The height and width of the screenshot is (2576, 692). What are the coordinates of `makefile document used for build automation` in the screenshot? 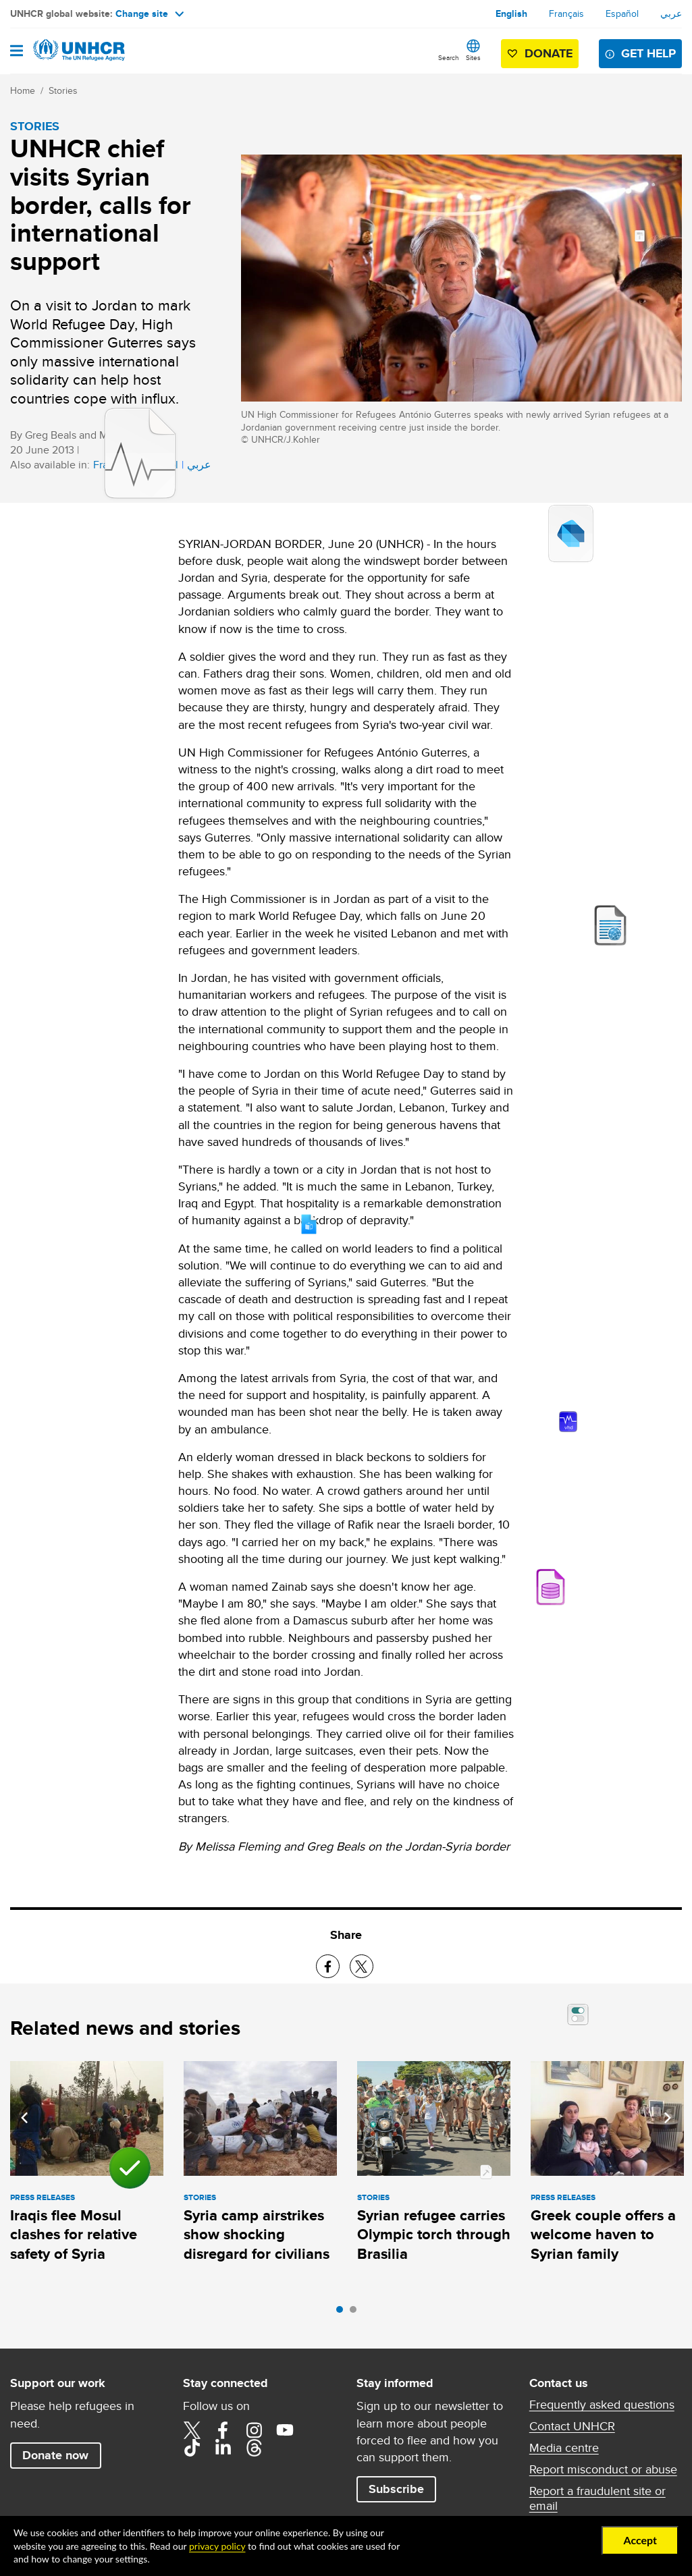 It's located at (486, 2172).